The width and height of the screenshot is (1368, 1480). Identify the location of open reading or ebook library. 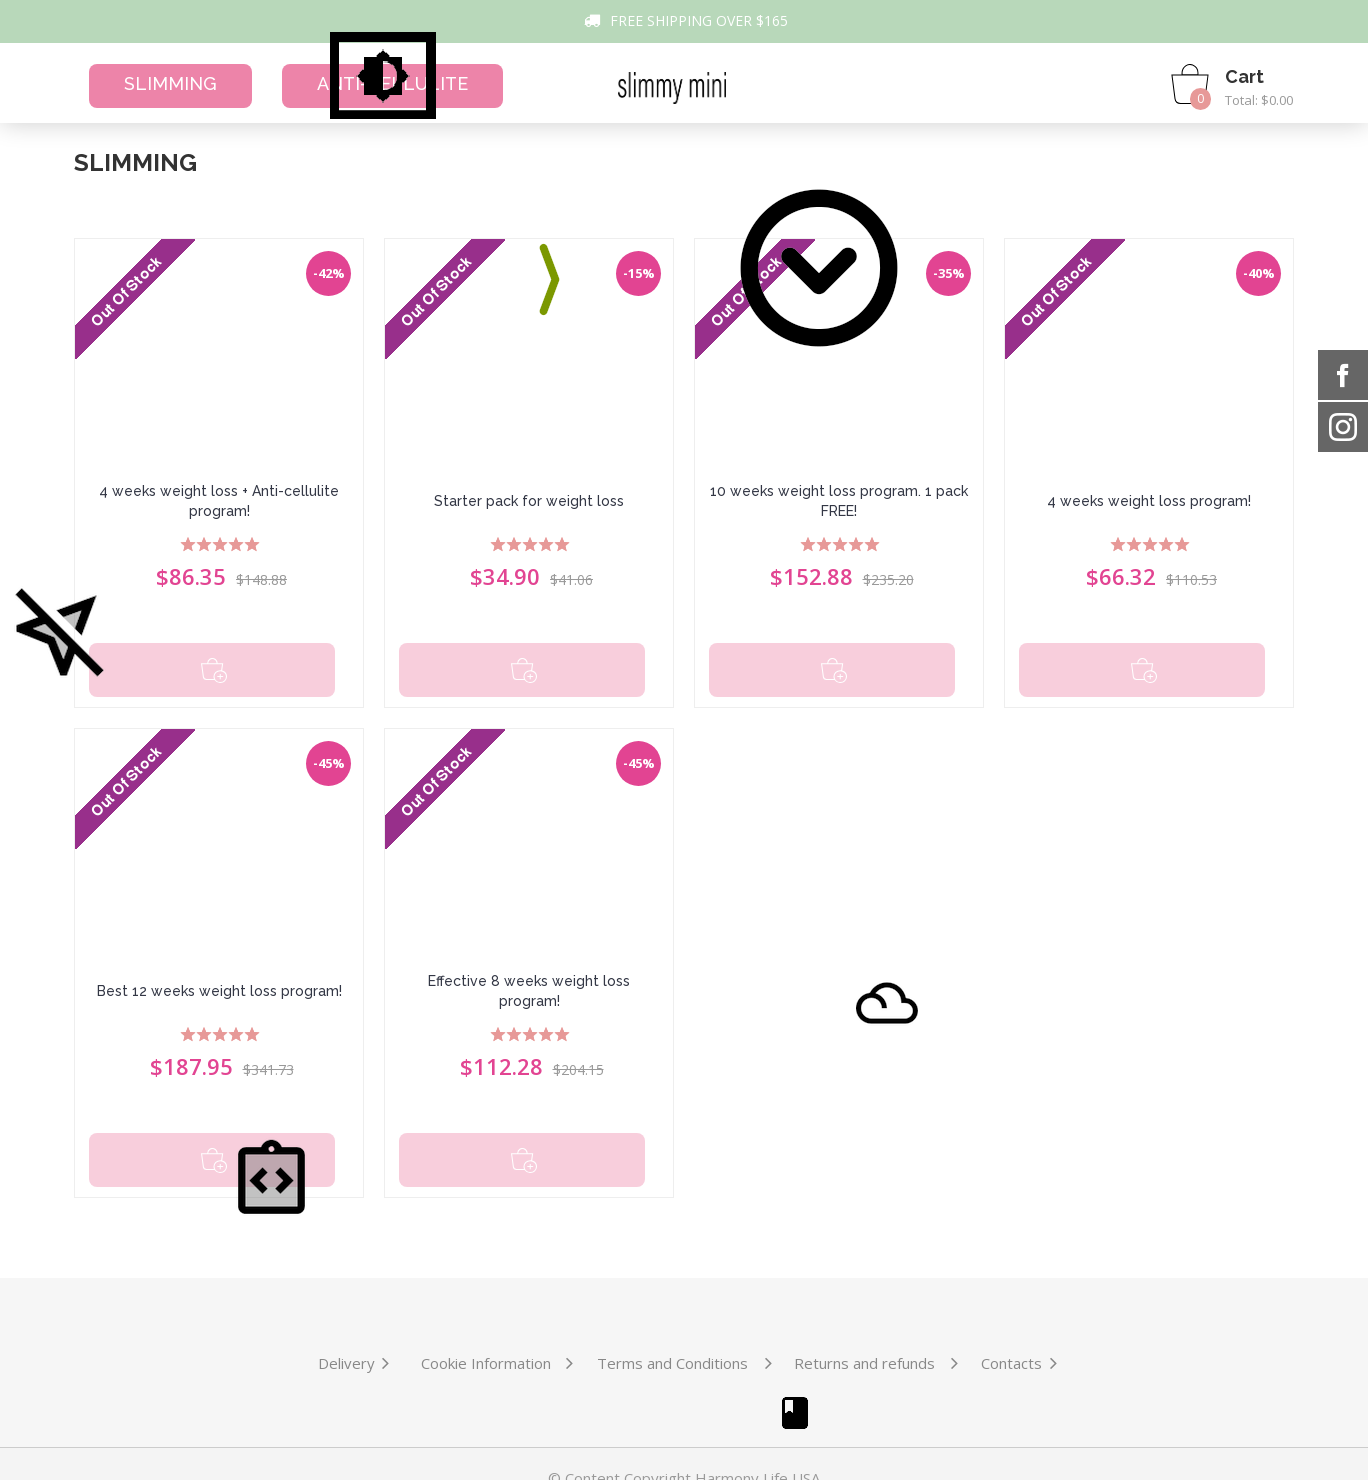
(795, 1413).